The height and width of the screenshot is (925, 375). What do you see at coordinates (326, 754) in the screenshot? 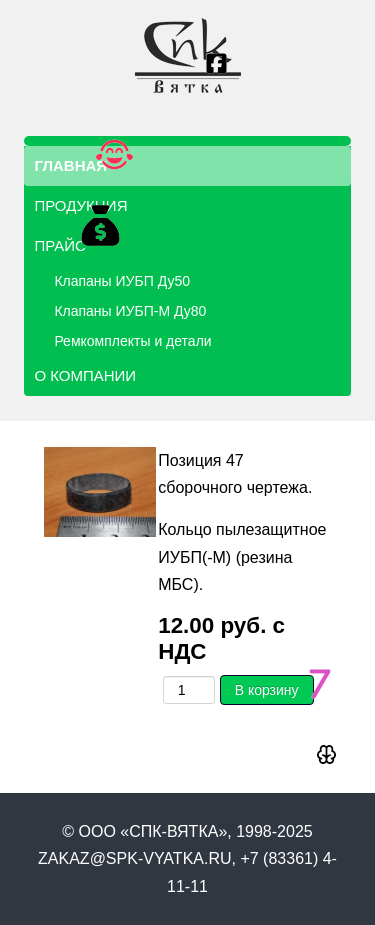
I see `access cognitive or AI-powered features` at bounding box center [326, 754].